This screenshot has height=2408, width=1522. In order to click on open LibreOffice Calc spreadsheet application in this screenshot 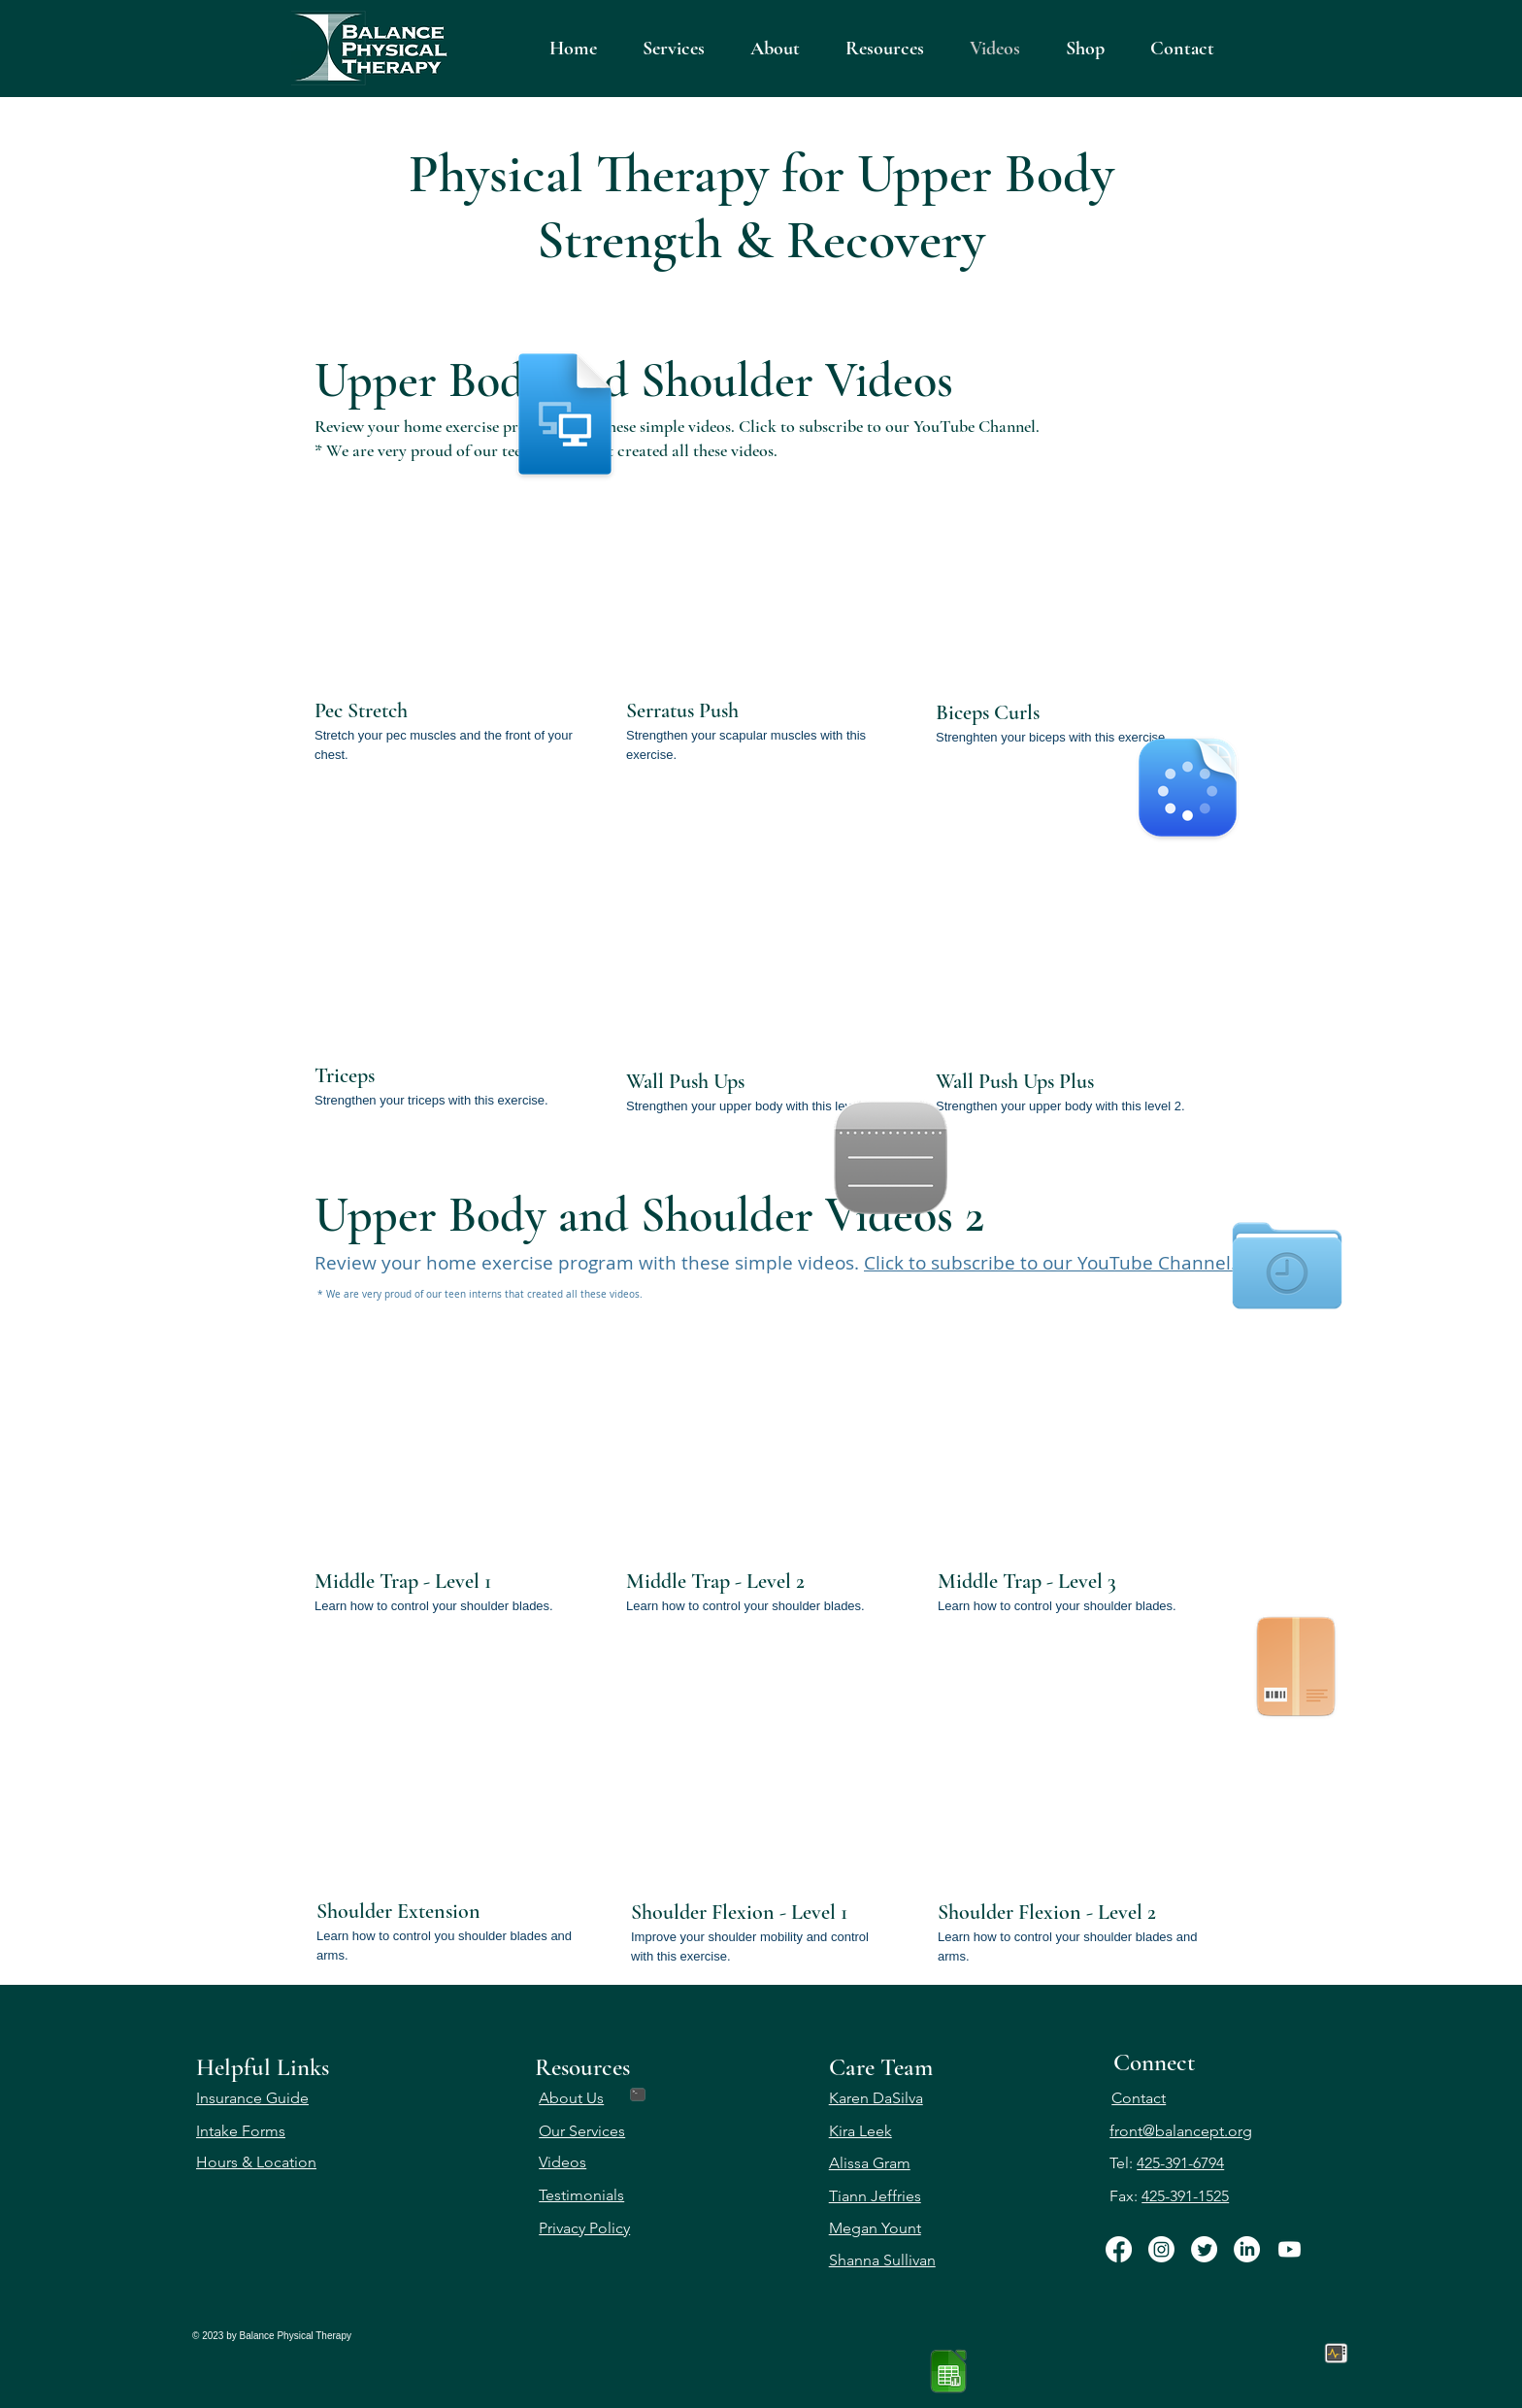, I will do `click(948, 2371)`.